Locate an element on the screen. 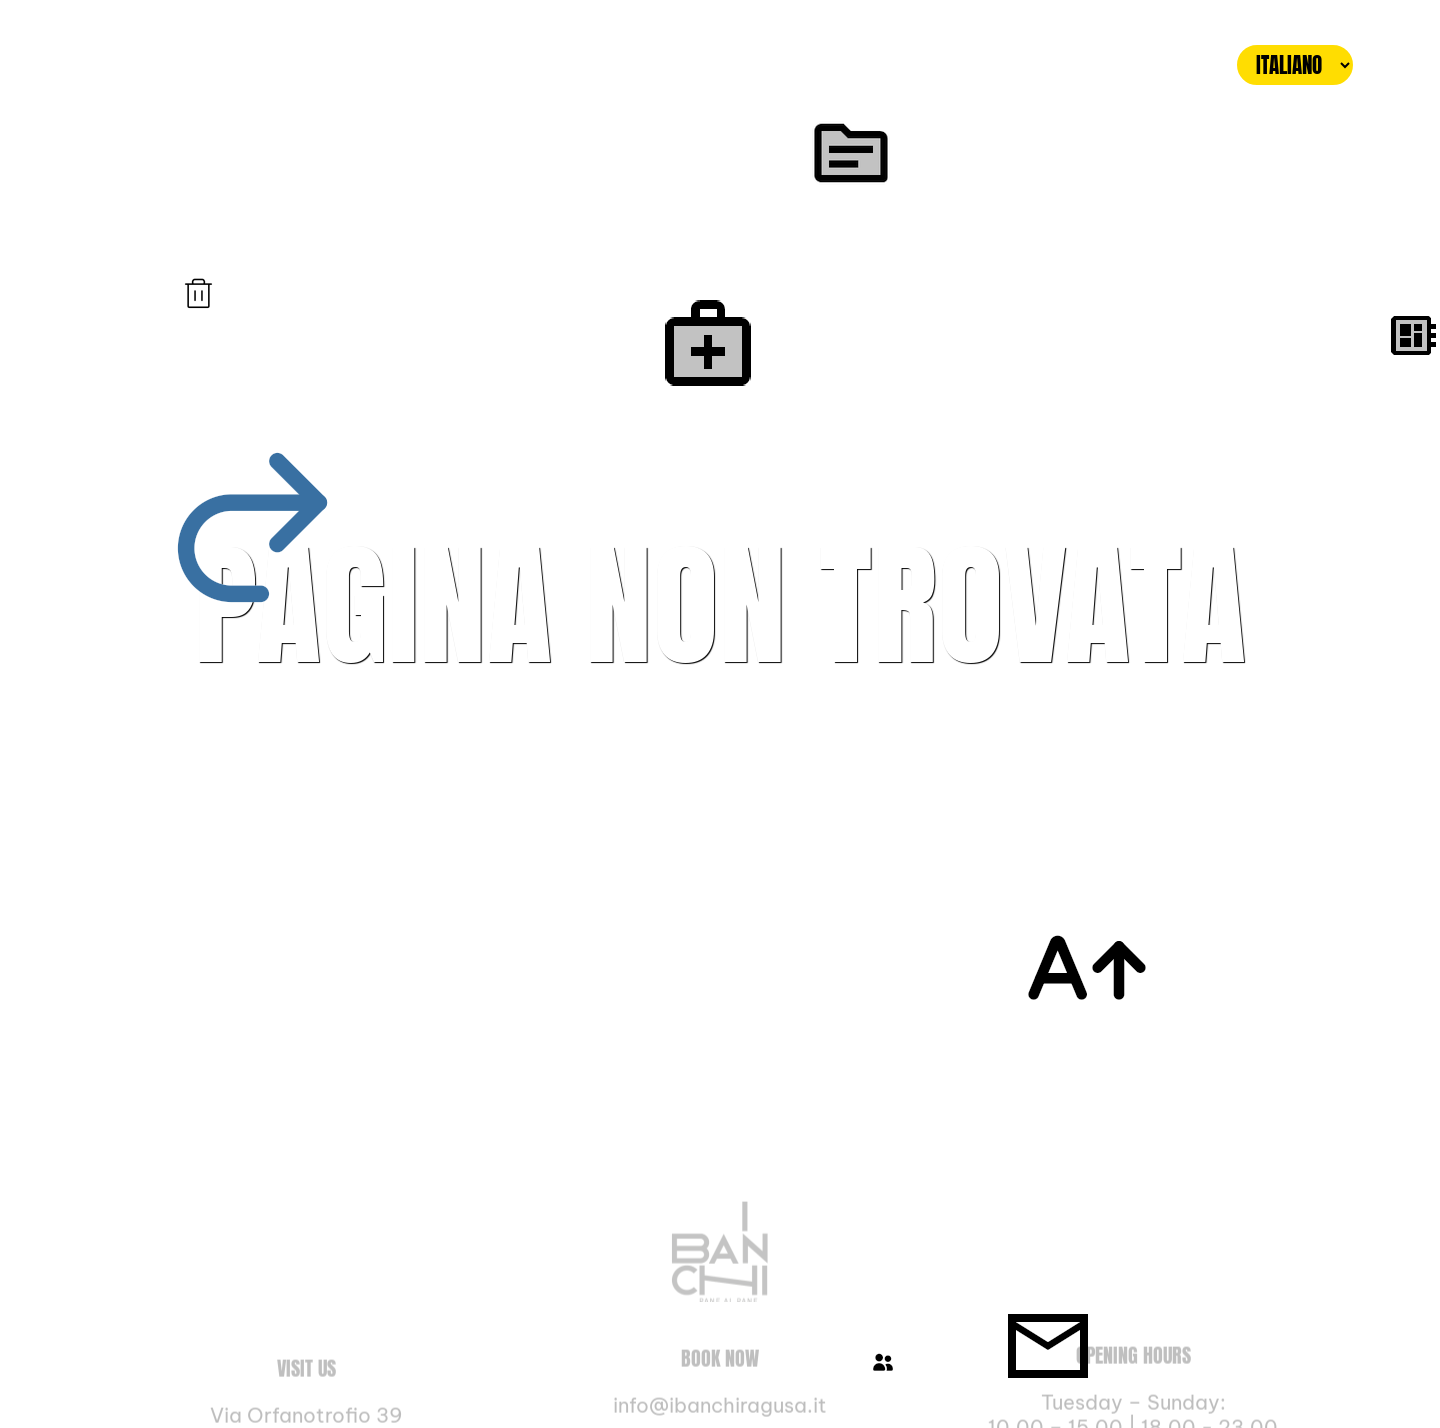  delete selected item is located at coordinates (198, 294).